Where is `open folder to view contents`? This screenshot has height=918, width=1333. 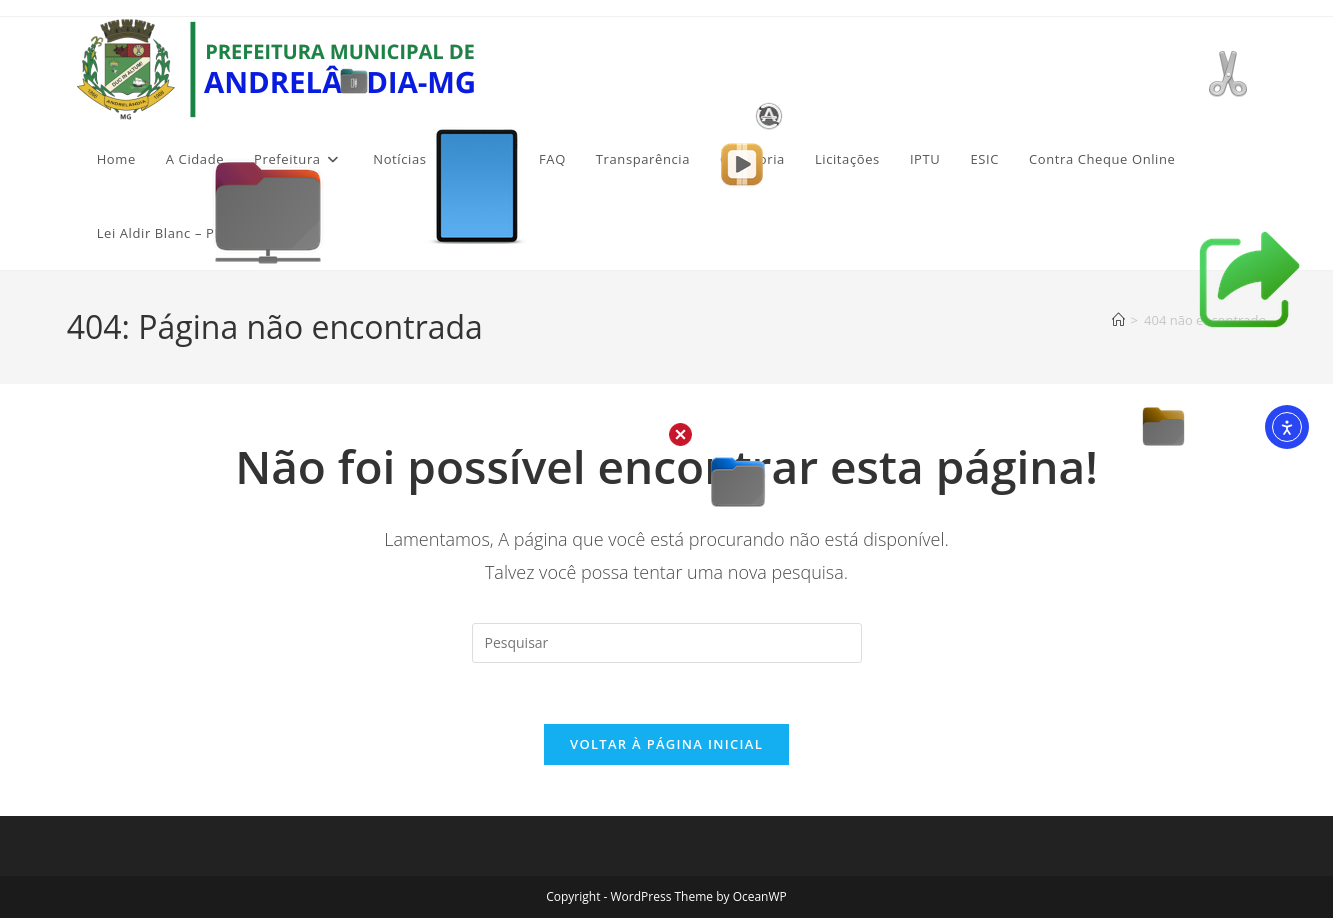 open folder to view contents is located at coordinates (738, 482).